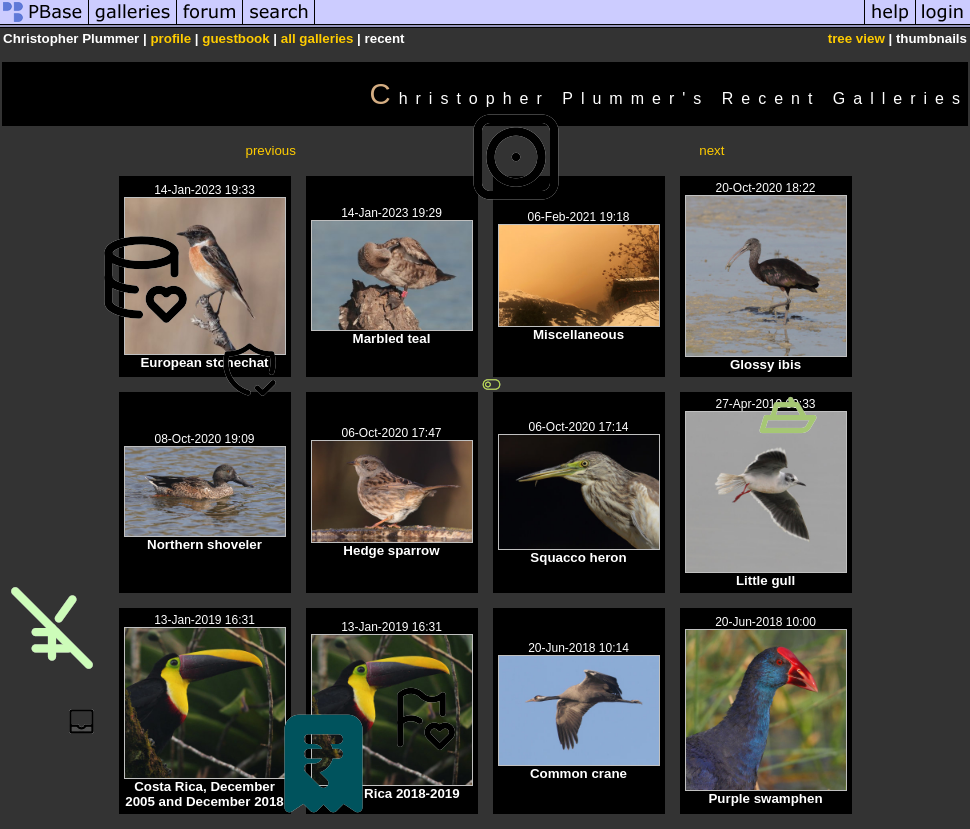  I want to click on tumble dry on low heat setting, so click(516, 157).